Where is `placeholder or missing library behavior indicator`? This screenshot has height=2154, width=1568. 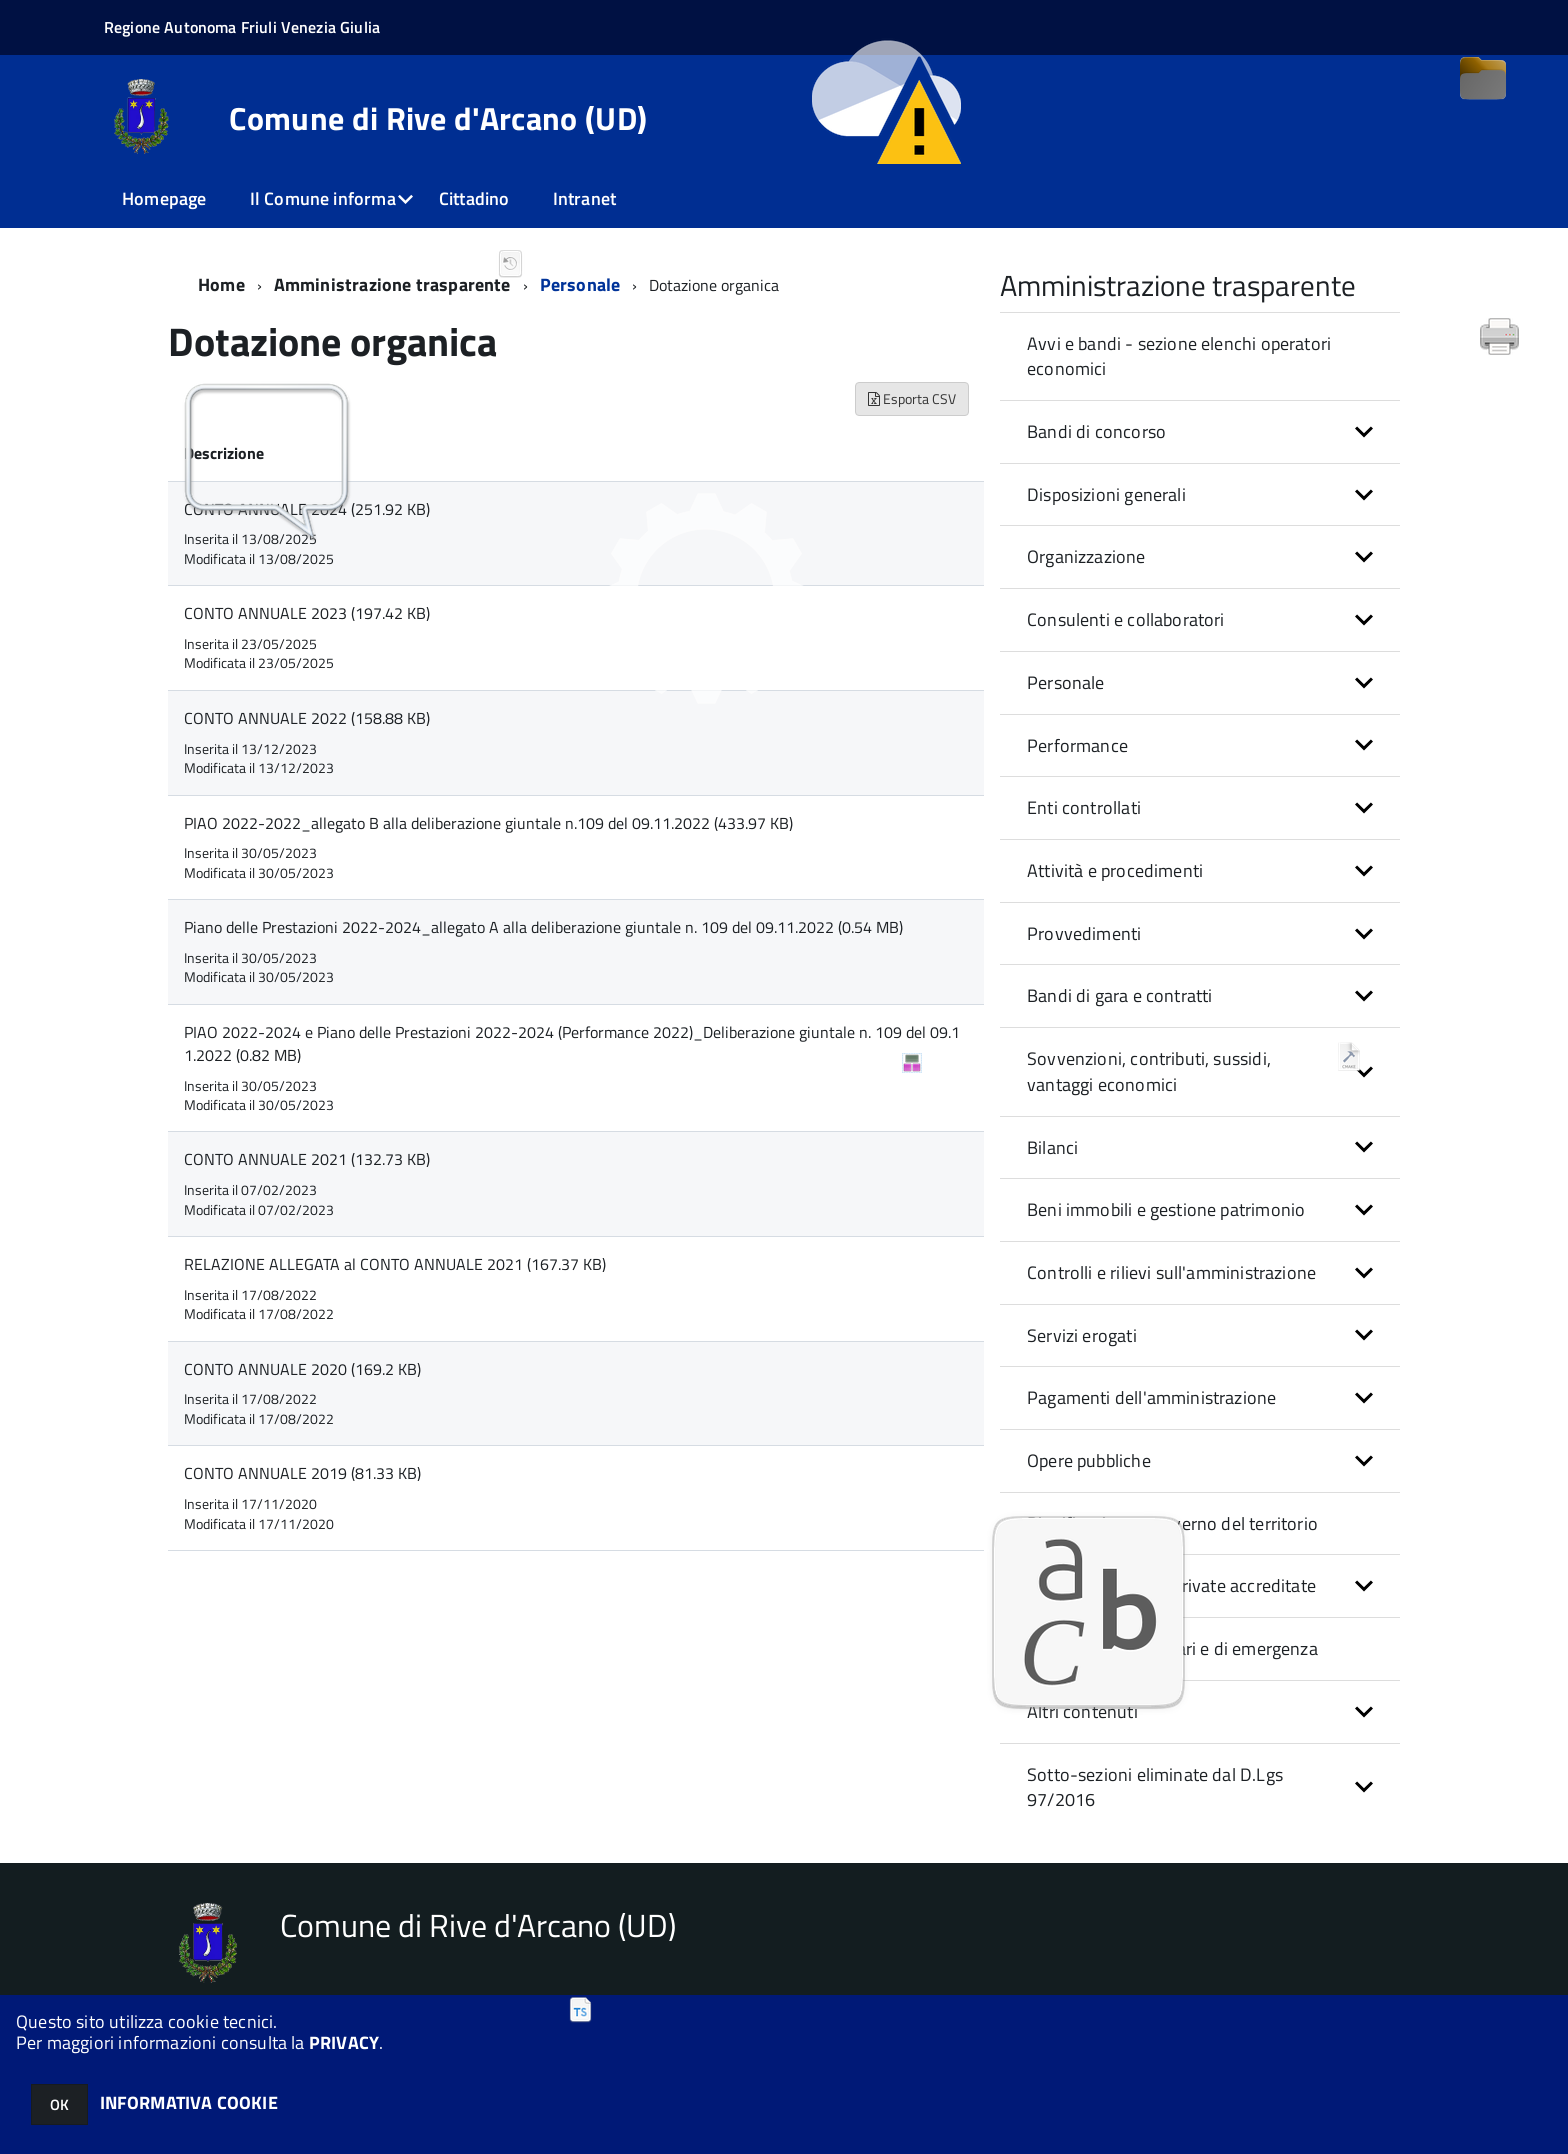
placeholder or missing library behavior indicator is located at coordinates (706, 598).